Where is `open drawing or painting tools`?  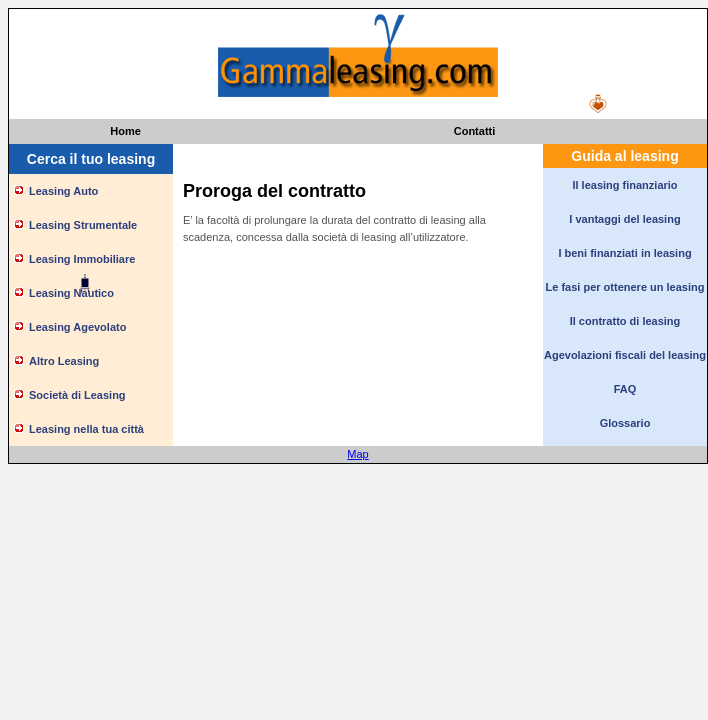 open drawing or painting tools is located at coordinates (85, 284).